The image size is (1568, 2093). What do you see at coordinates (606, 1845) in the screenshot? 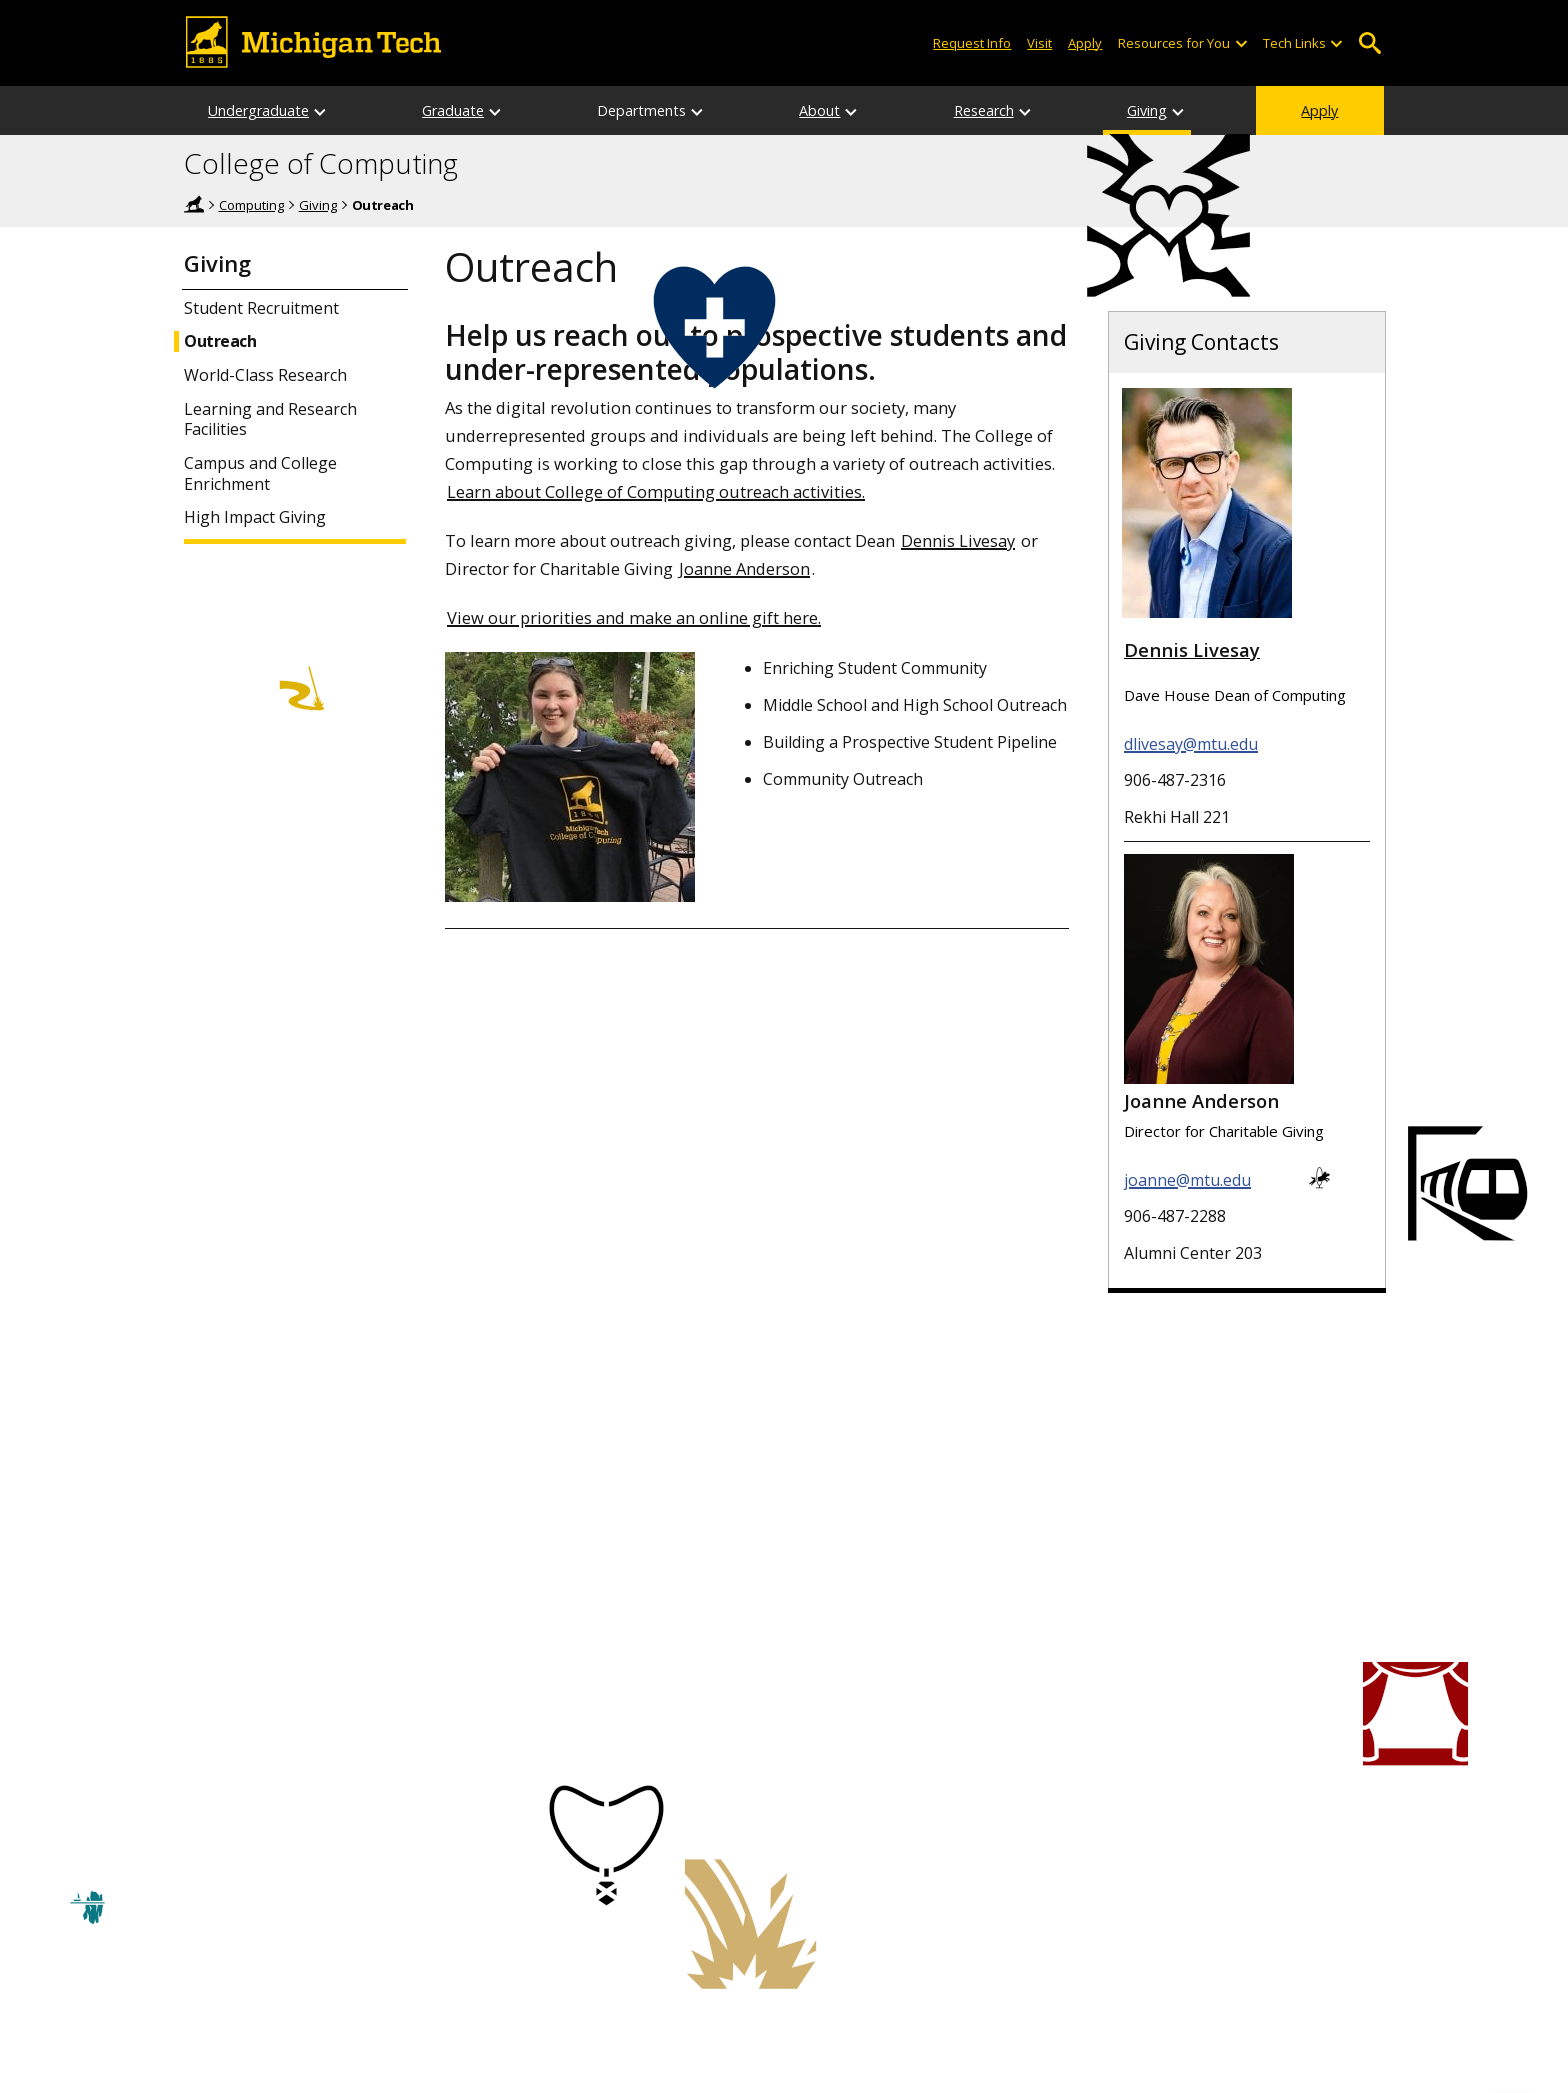
I see `equip or view jewelry item` at bounding box center [606, 1845].